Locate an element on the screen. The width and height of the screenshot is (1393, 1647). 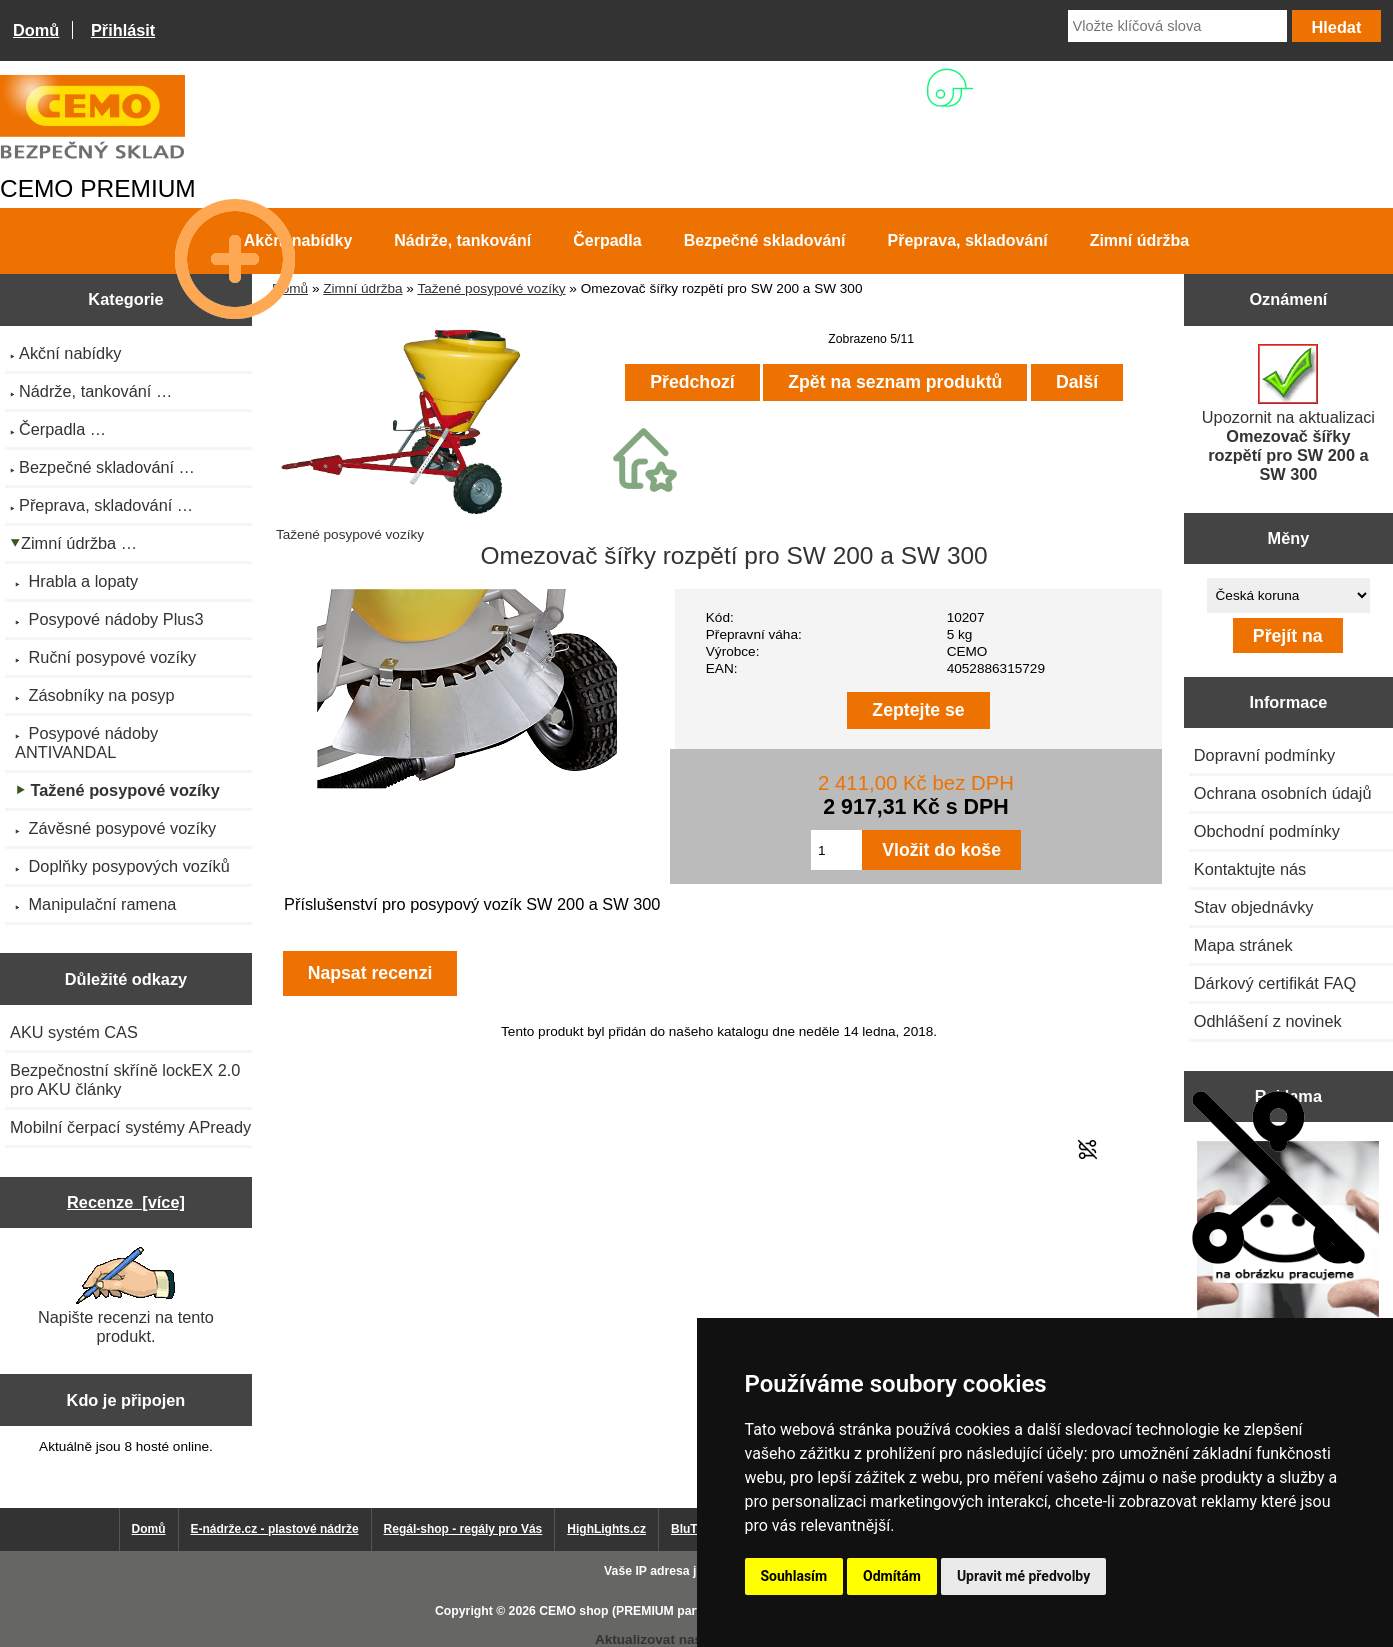
disable hierarchical view is located at coordinates (1278, 1177).